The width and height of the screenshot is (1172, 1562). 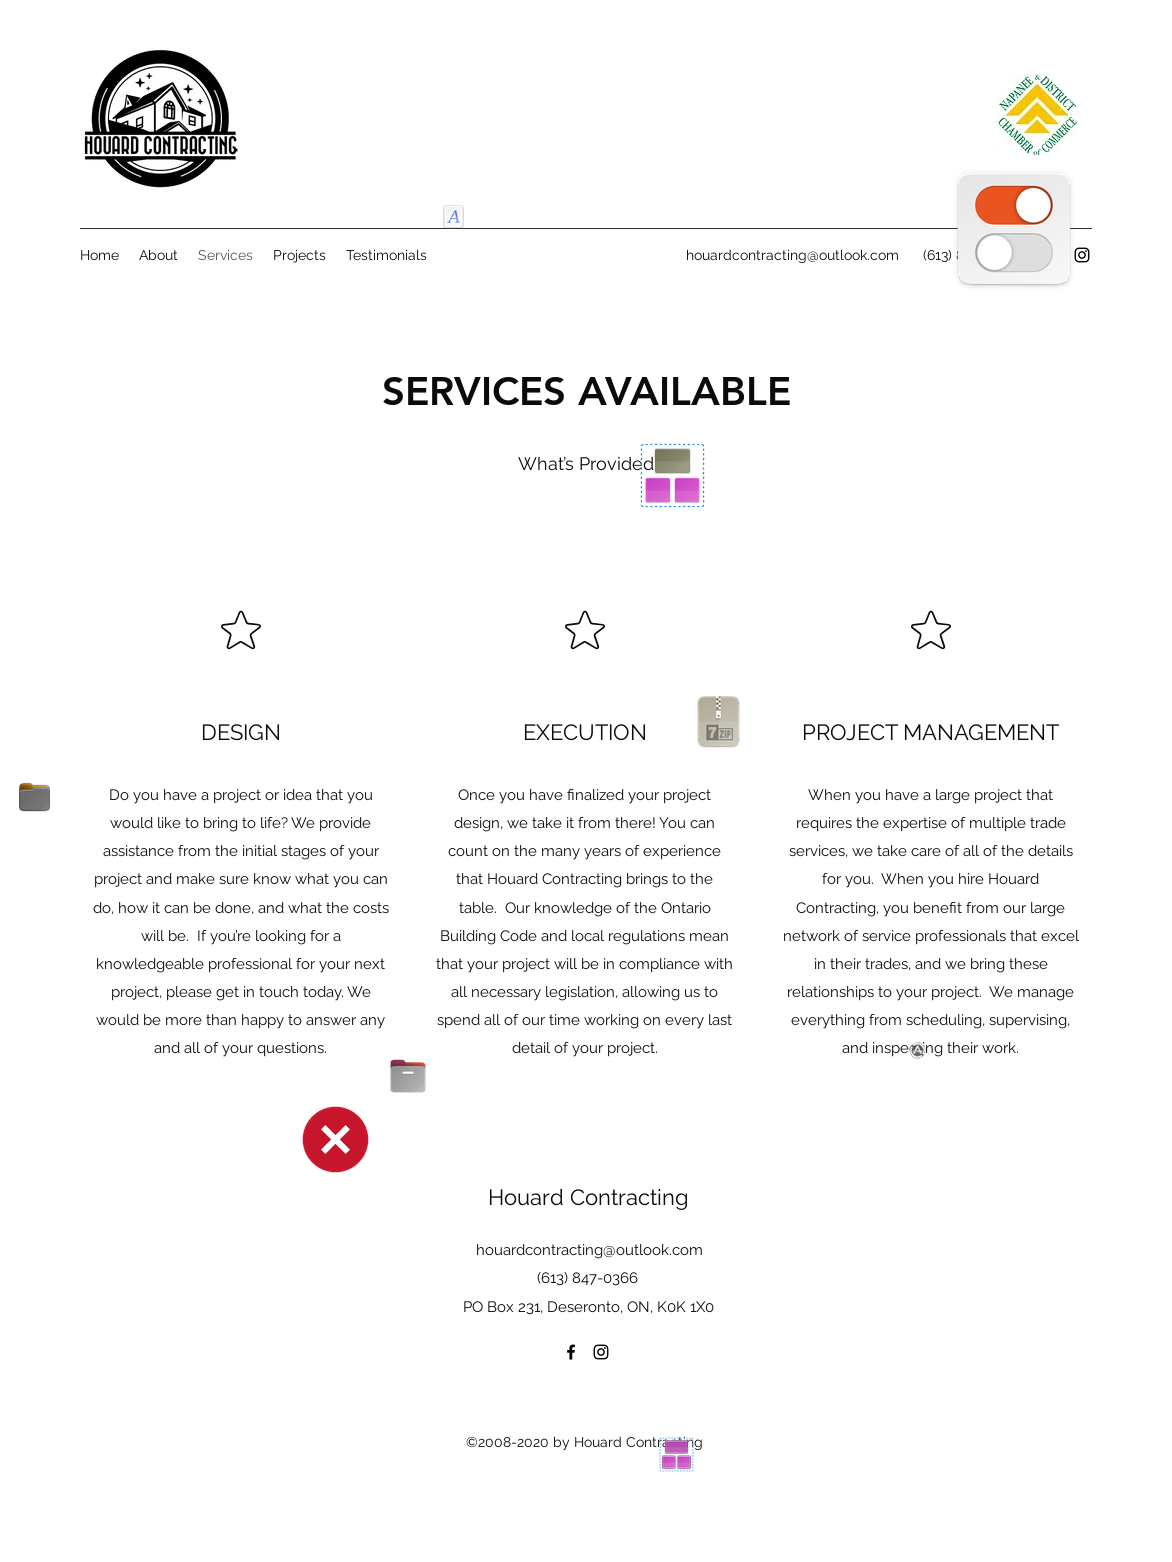 I want to click on a 7z compressed archive file, so click(x=718, y=721).